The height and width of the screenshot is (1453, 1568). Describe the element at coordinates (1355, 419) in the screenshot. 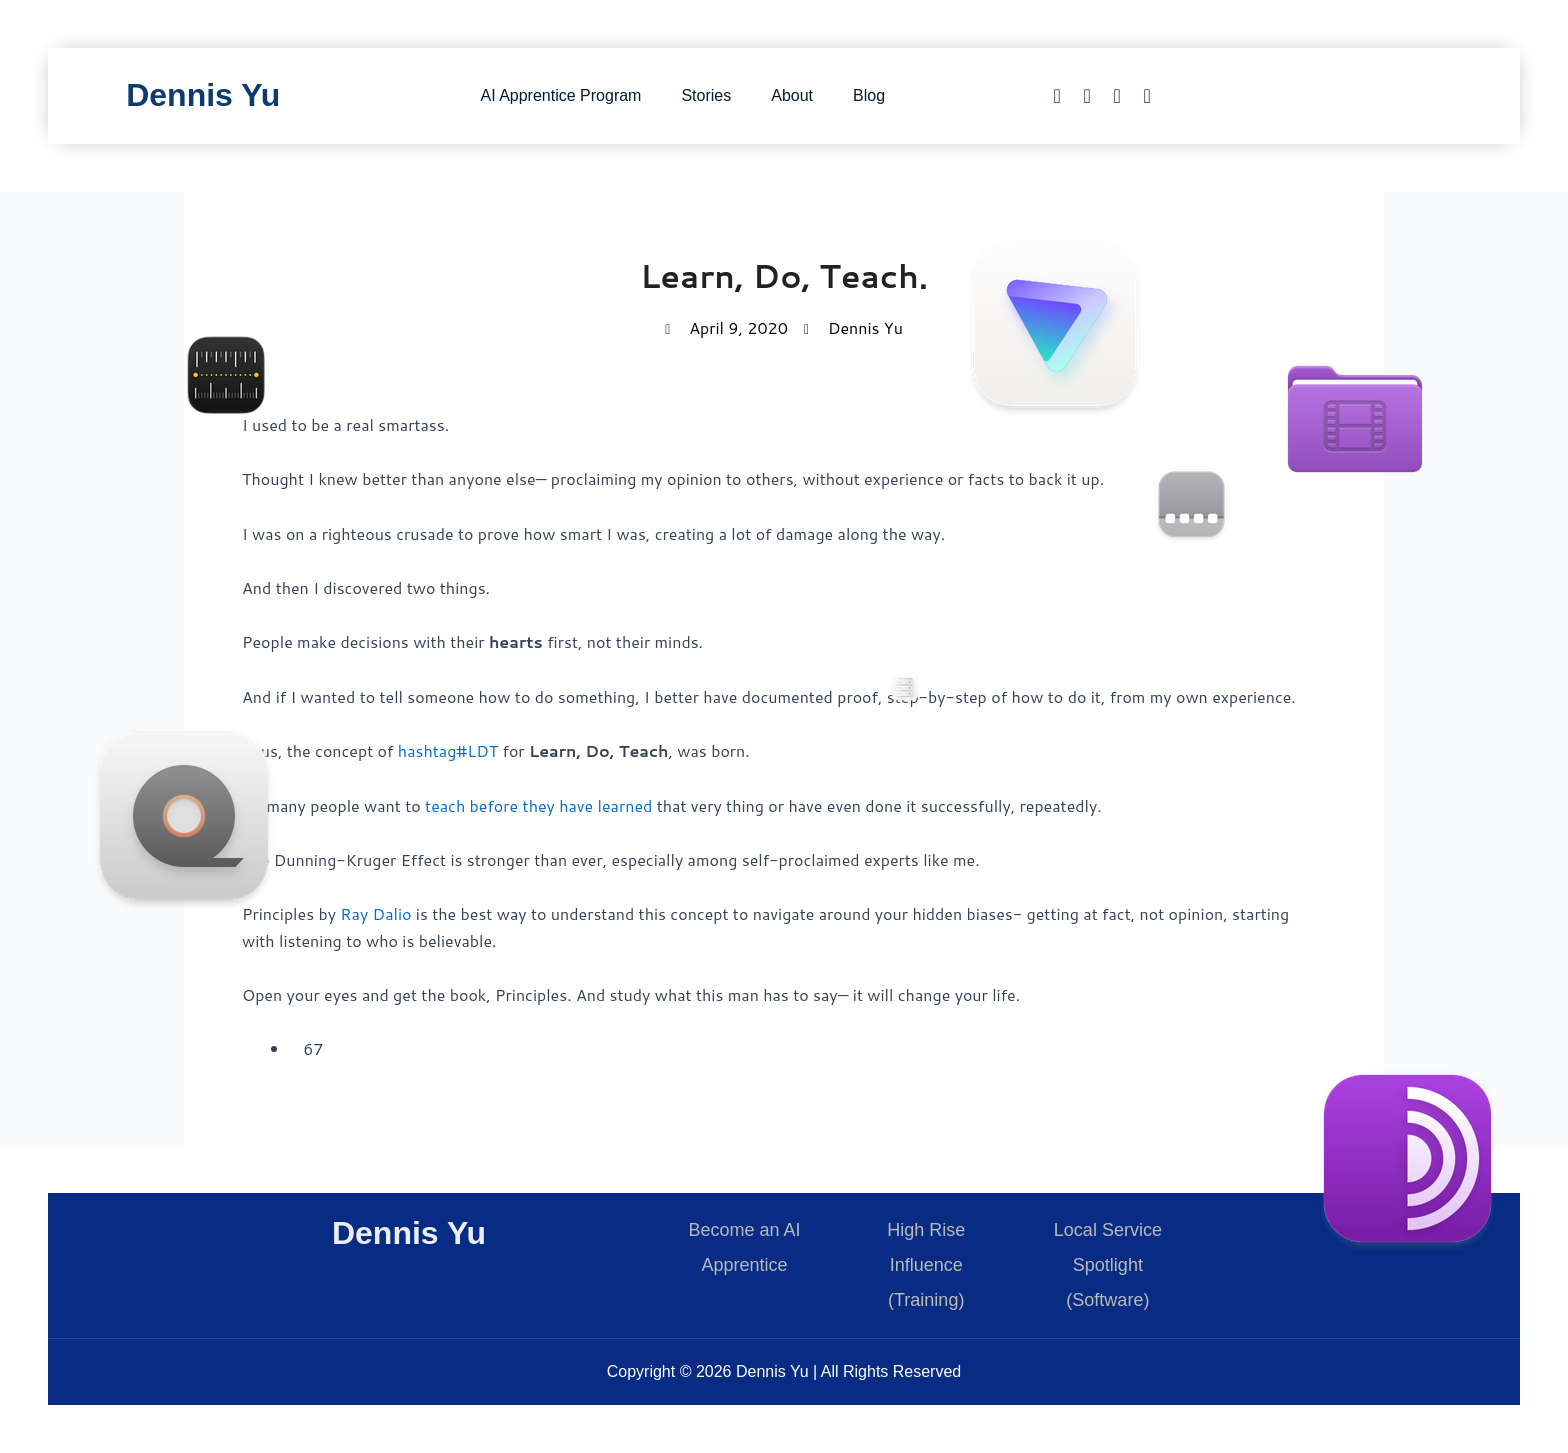

I see `open your videos folder` at that location.